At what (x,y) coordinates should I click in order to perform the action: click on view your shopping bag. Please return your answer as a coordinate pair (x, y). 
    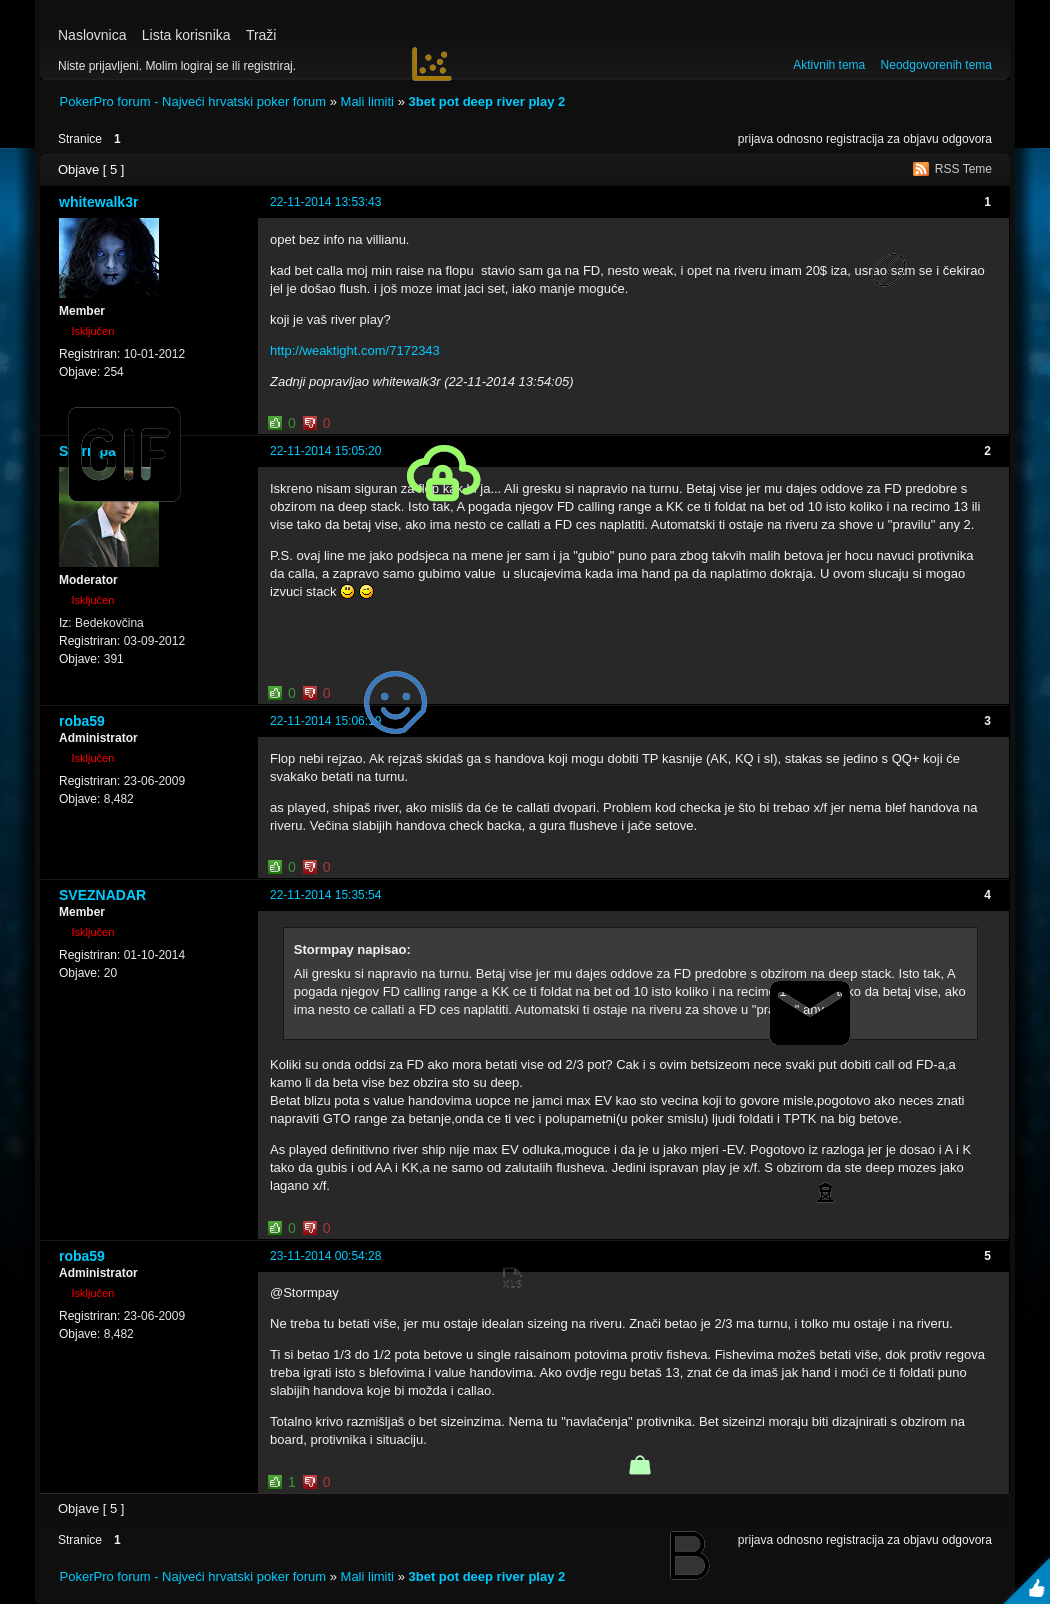
    Looking at the image, I should click on (640, 1466).